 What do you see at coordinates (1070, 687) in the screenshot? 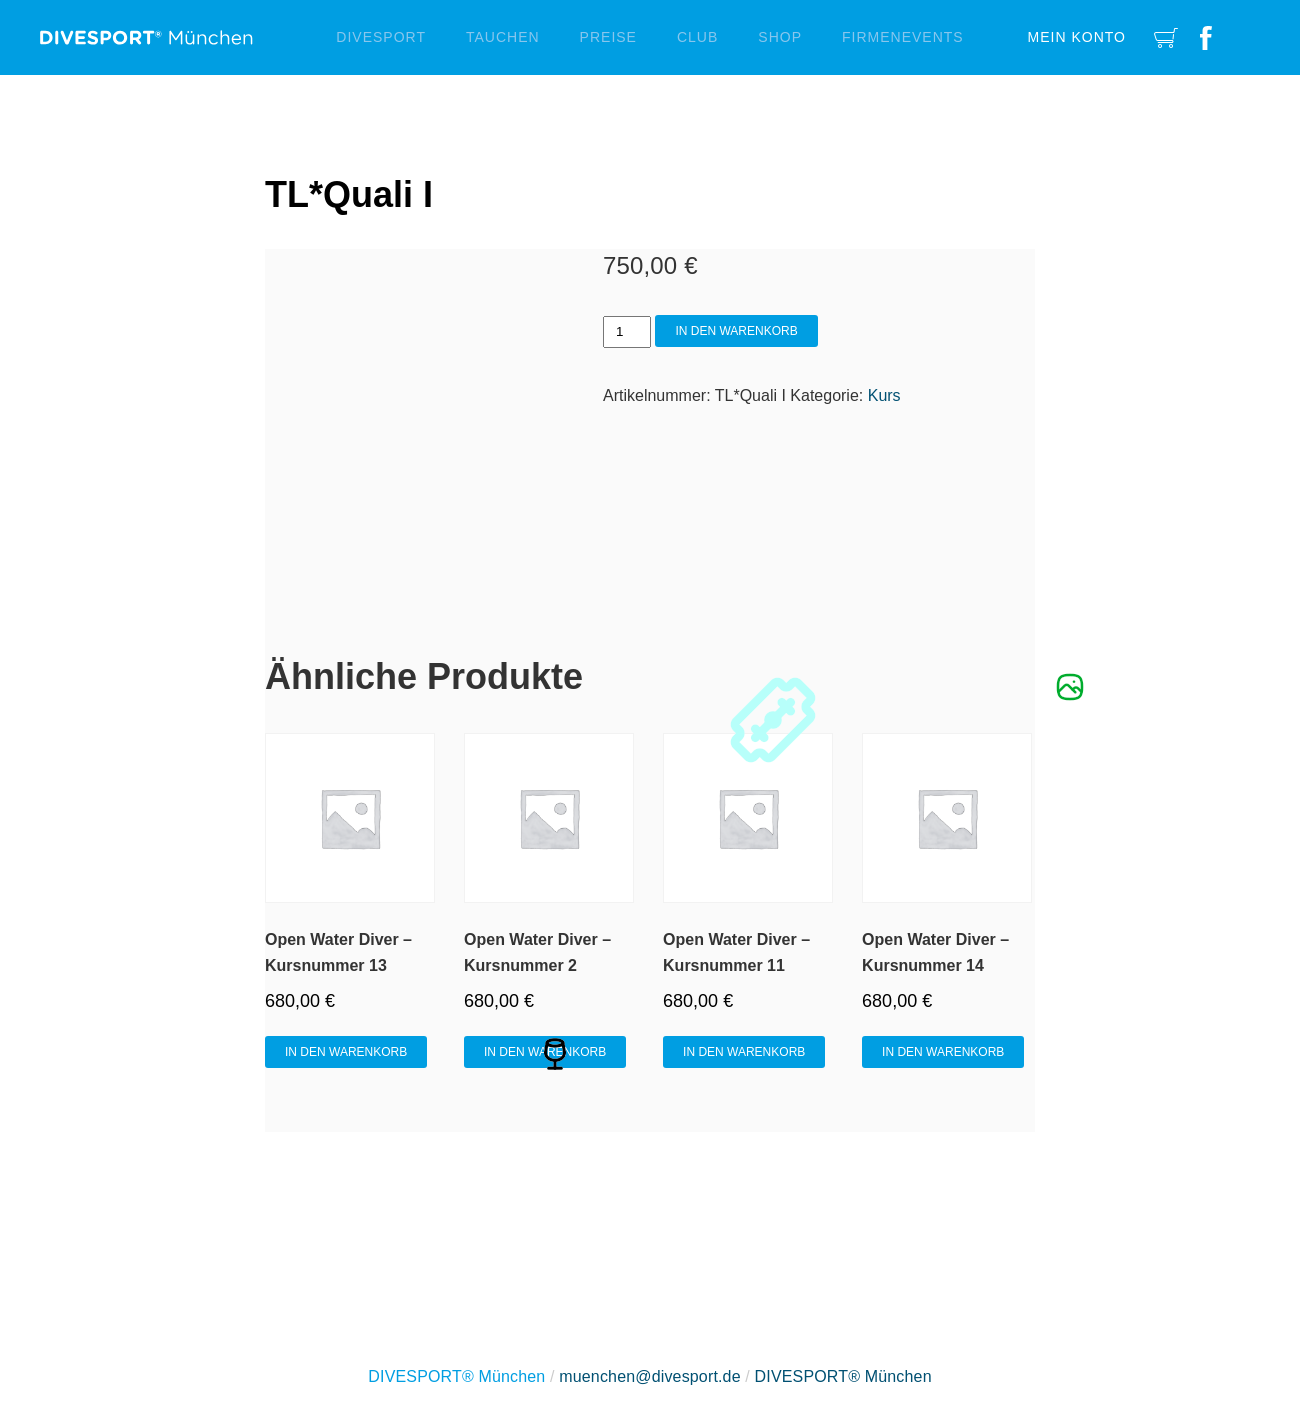
I see `view photo gallery` at bounding box center [1070, 687].